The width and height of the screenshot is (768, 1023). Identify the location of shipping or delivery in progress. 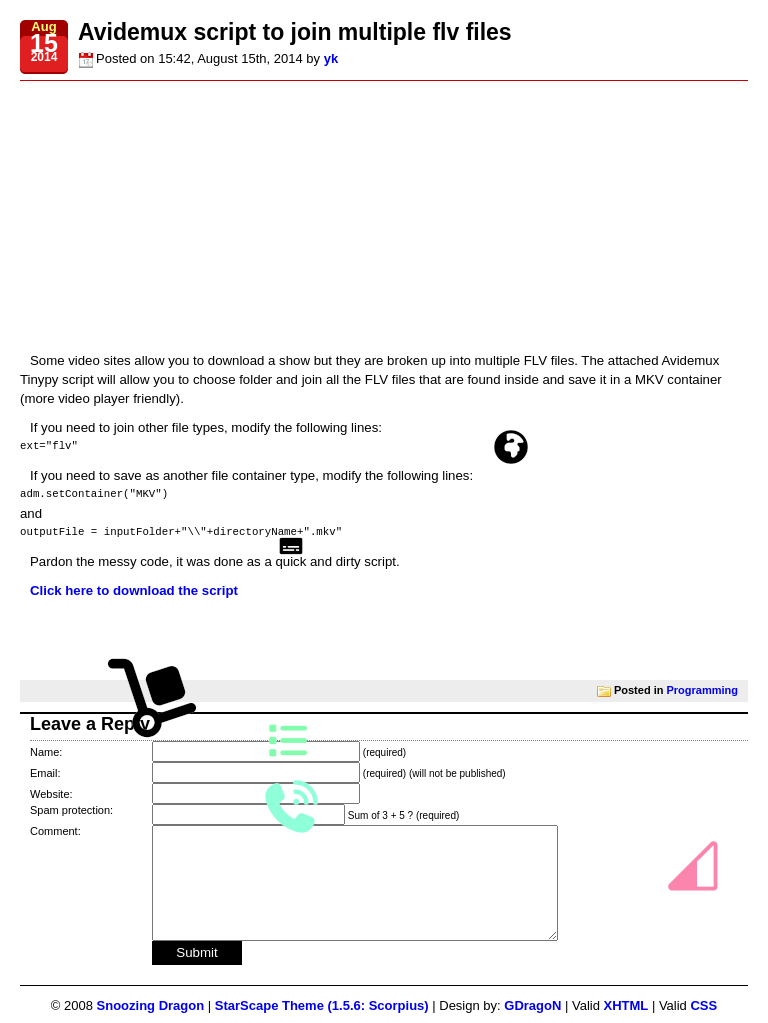
(152, 698).